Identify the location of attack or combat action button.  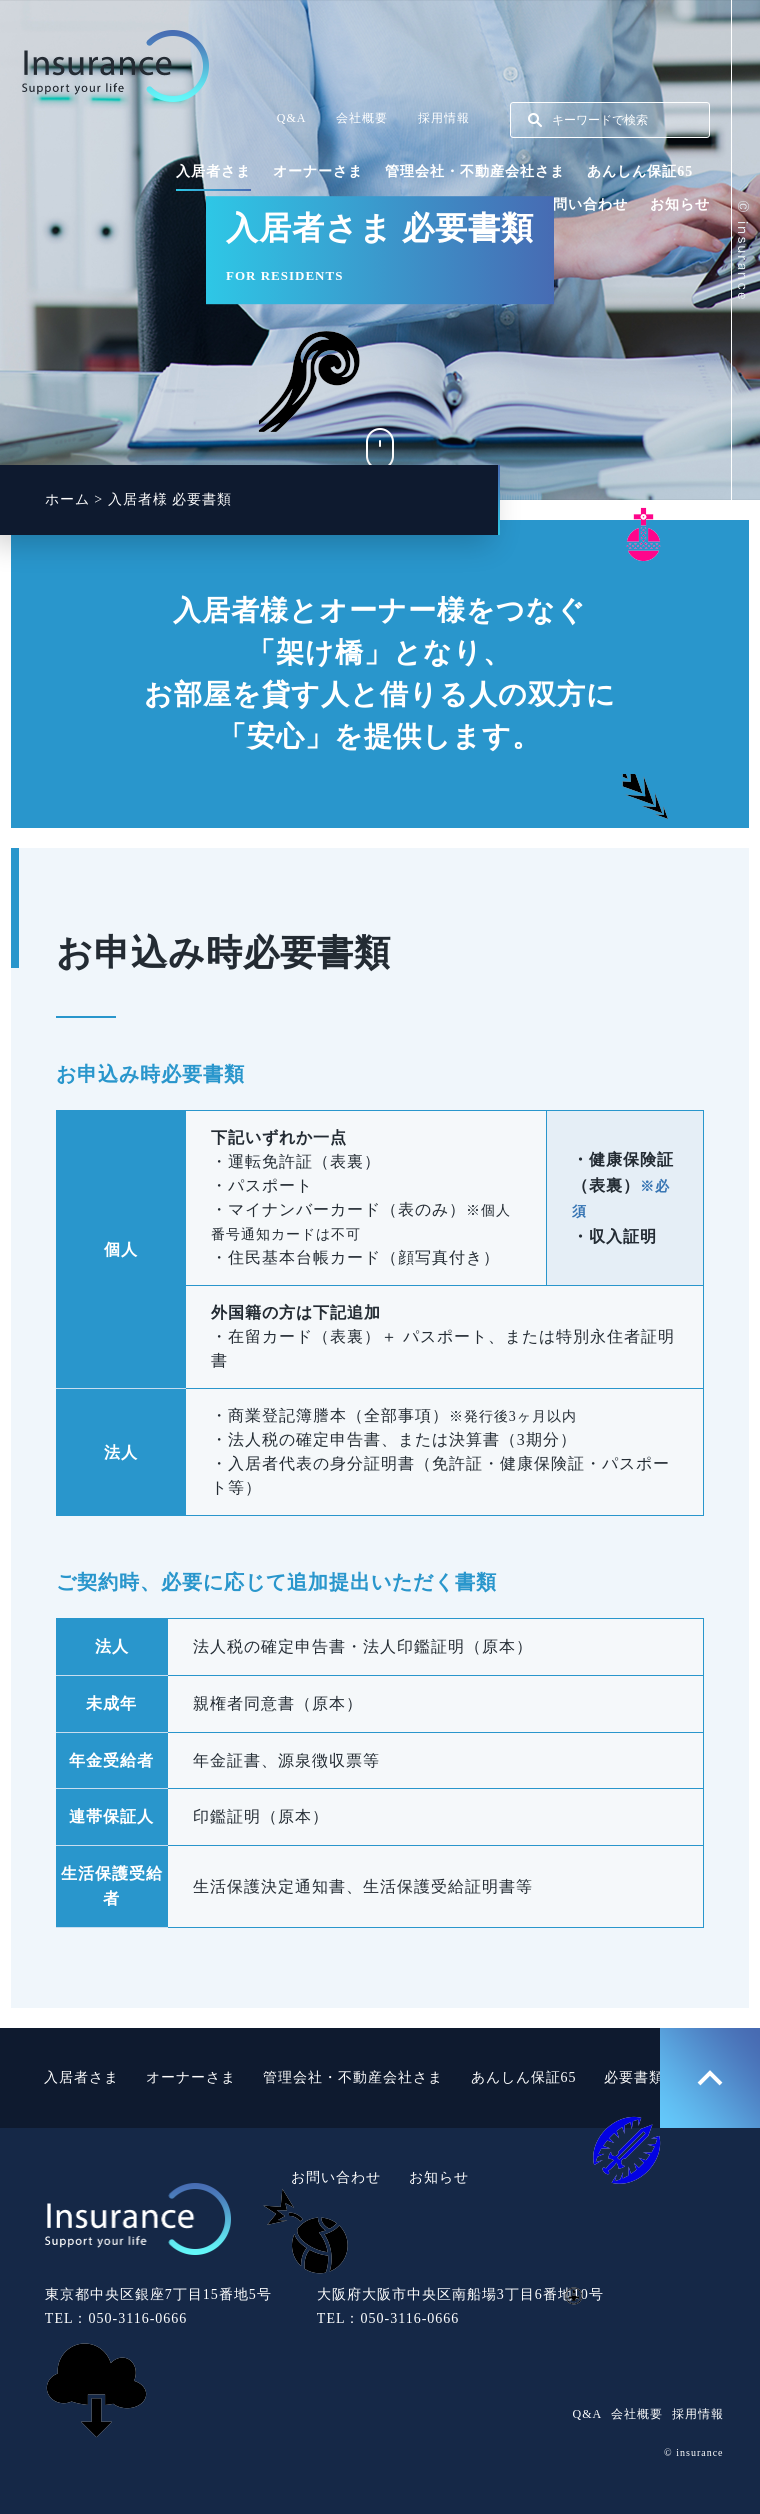
(627, 2150).